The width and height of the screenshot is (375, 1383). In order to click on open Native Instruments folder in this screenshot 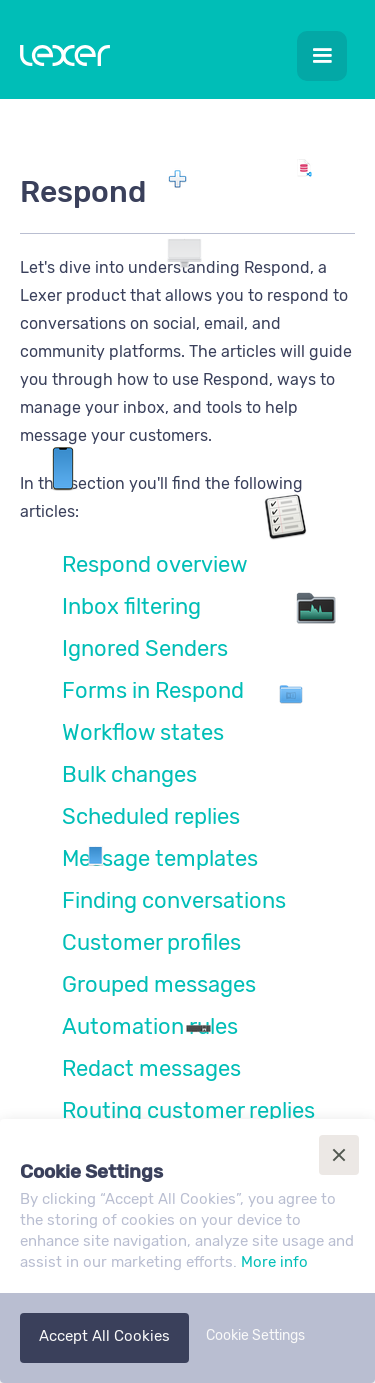, I will do `click(291, 694)`.